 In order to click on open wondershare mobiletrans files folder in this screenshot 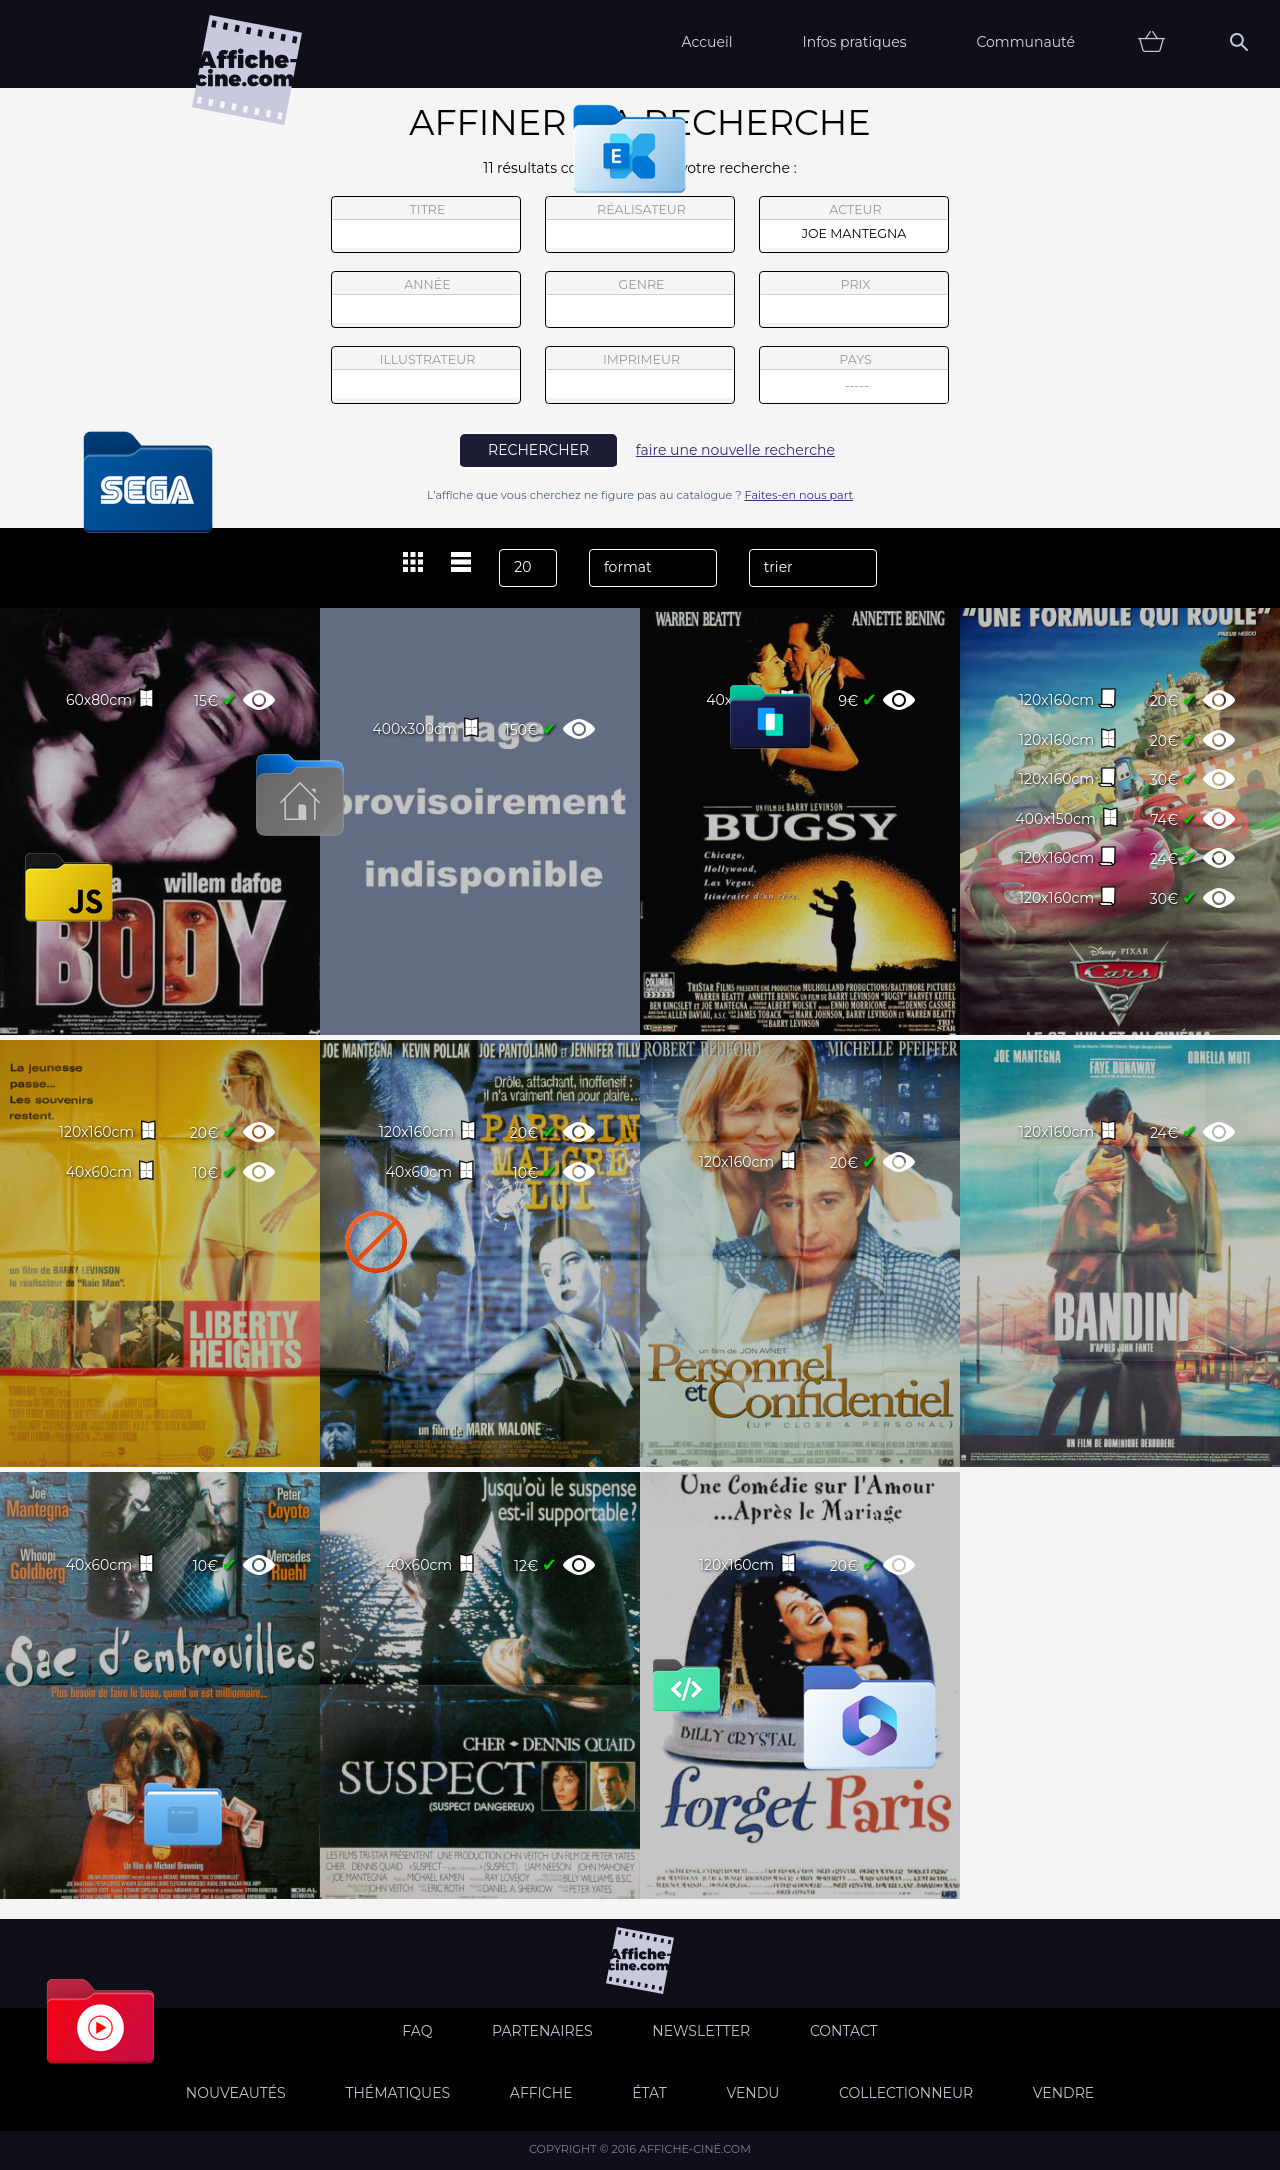, I will do `click(770, 719)`.